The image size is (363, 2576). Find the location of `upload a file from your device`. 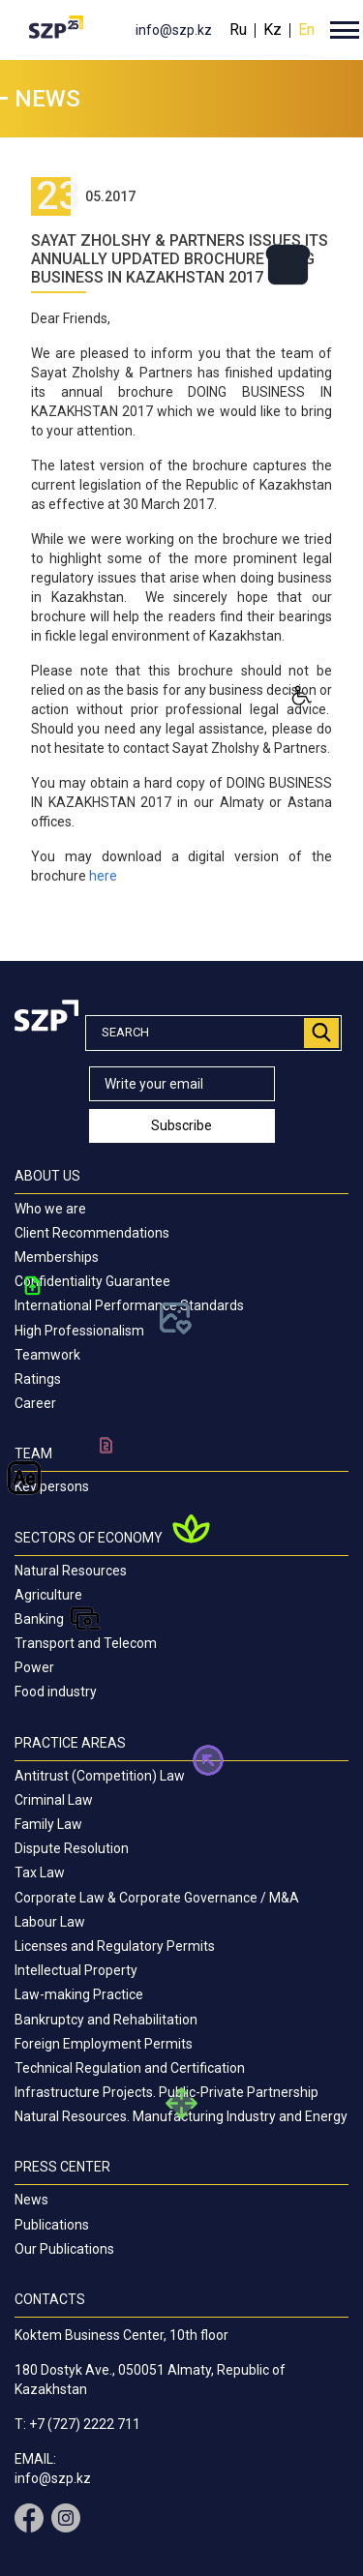

upload a file from your device is located at coordinates (32, 1285).